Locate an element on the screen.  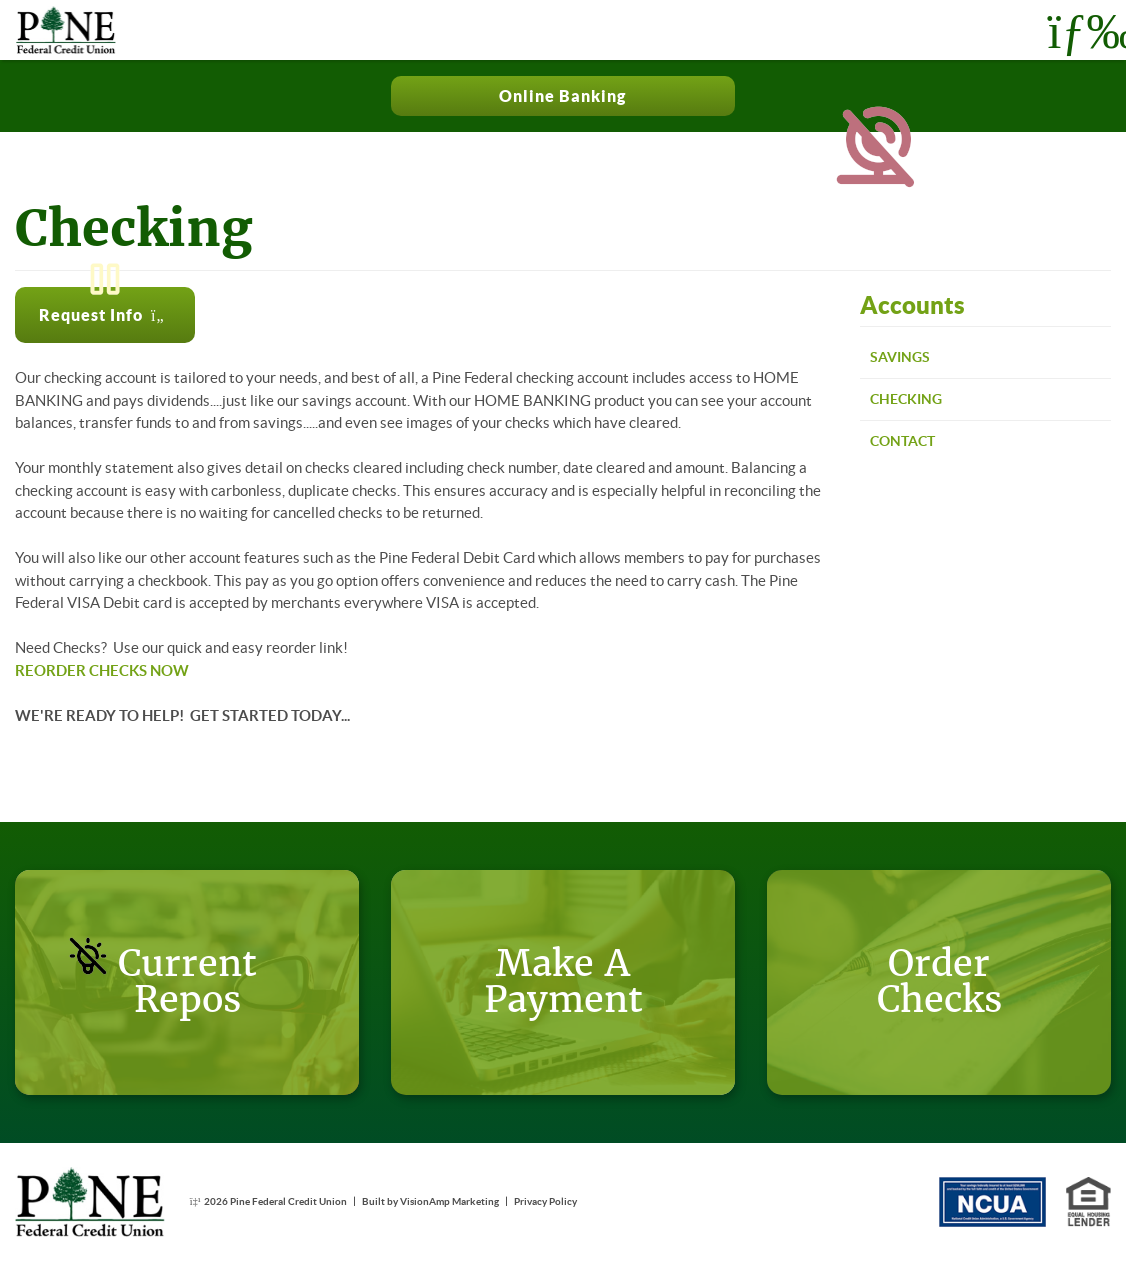
pause media playback is located at coordinates (105, 279).